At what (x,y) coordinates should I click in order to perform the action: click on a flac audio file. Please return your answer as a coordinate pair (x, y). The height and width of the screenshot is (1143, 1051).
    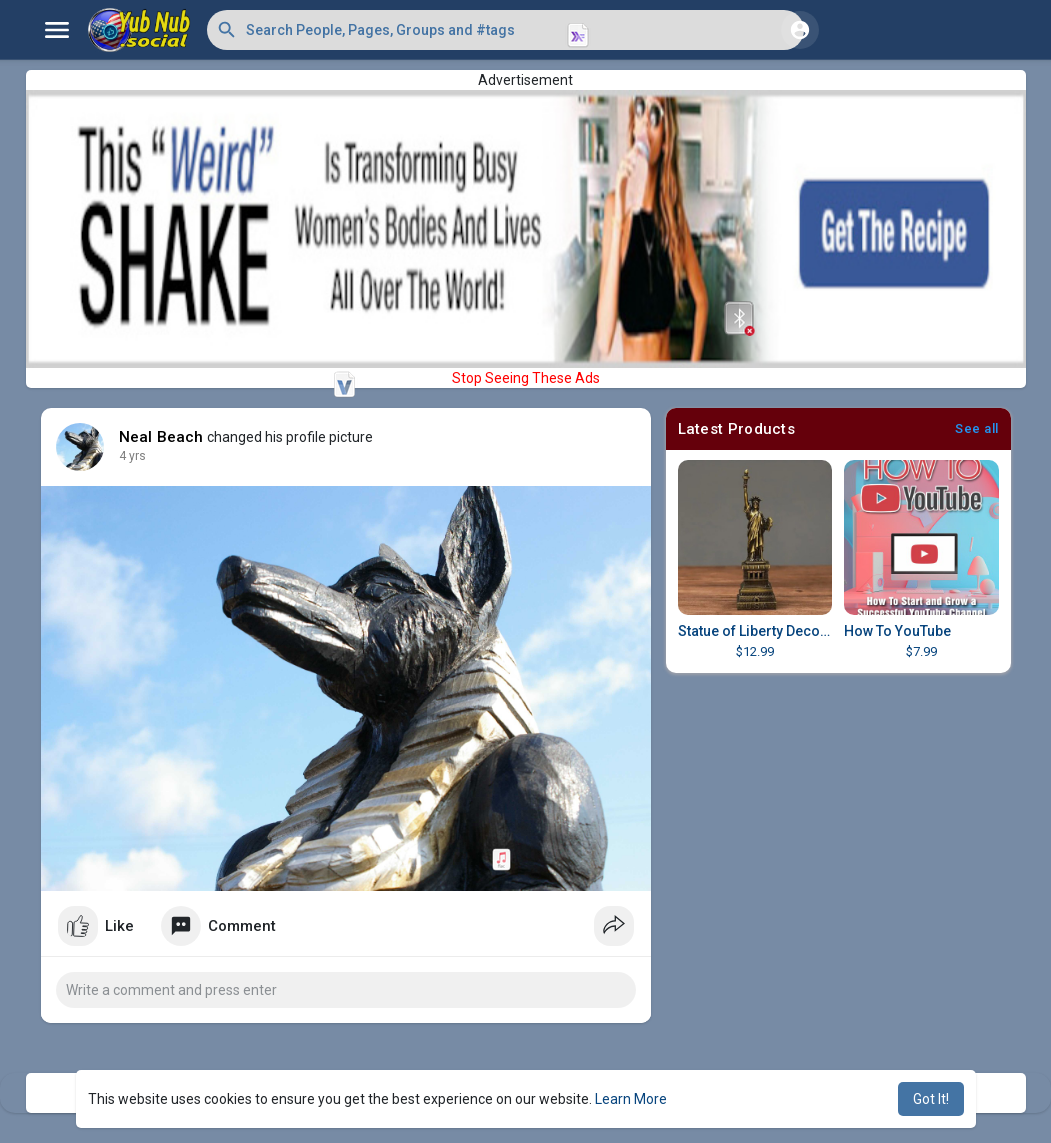
    Looking at the image, I should click on (501, 859).